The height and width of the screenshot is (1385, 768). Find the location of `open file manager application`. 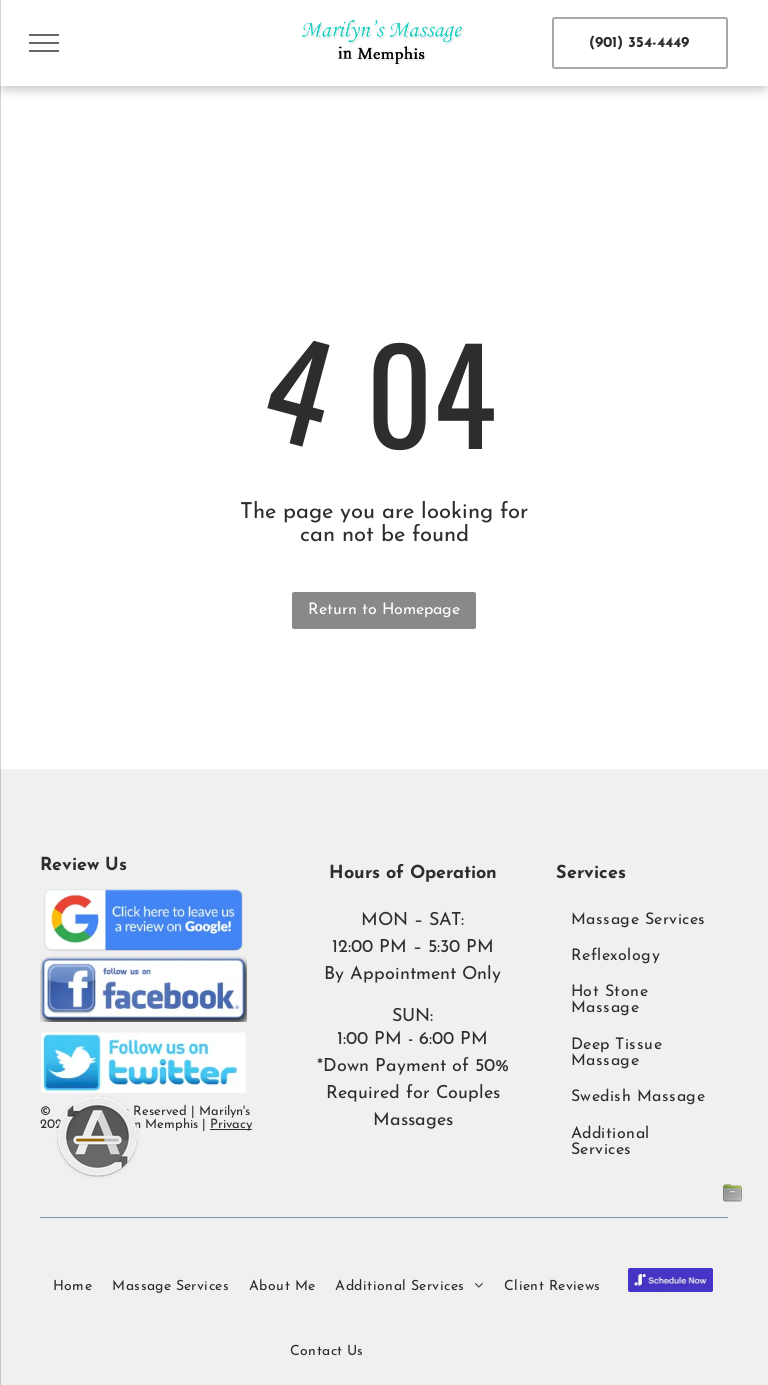

open file manager application is located at coordinates (732, 1192).